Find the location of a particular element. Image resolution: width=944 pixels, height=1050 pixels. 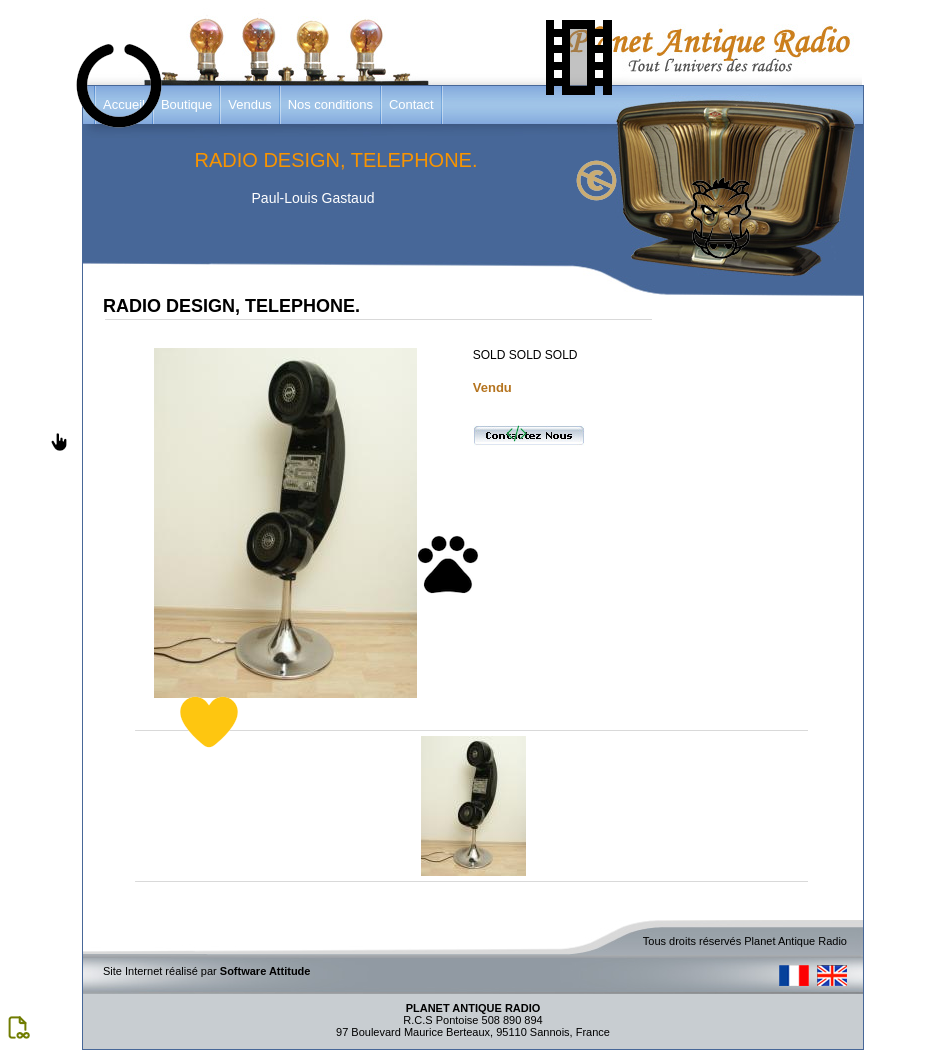

loading or processing in progress is located at coordinates (119, 85).